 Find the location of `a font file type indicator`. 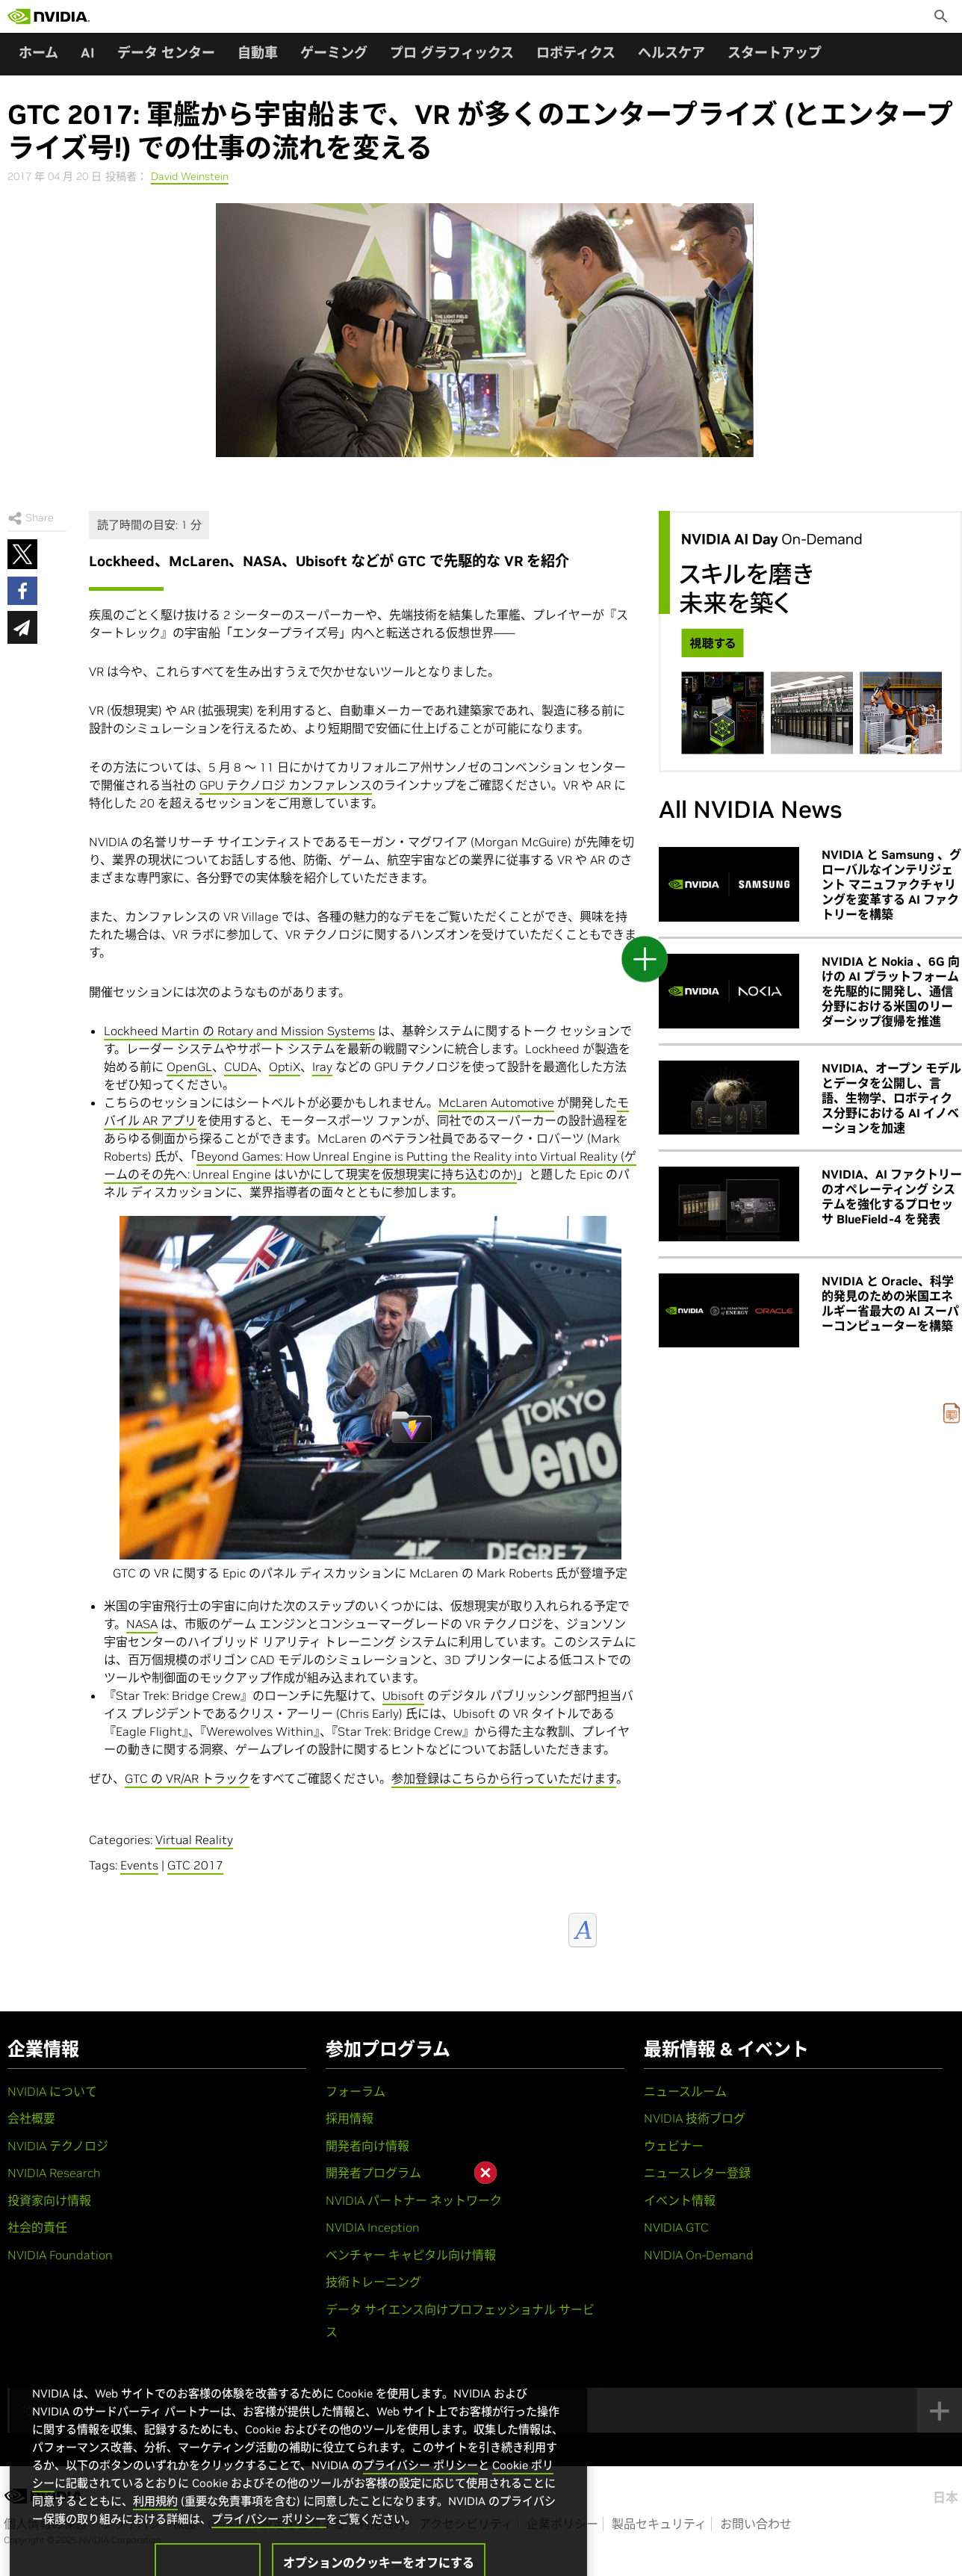

a font file type indicator is located at coordinates (583, 1930).